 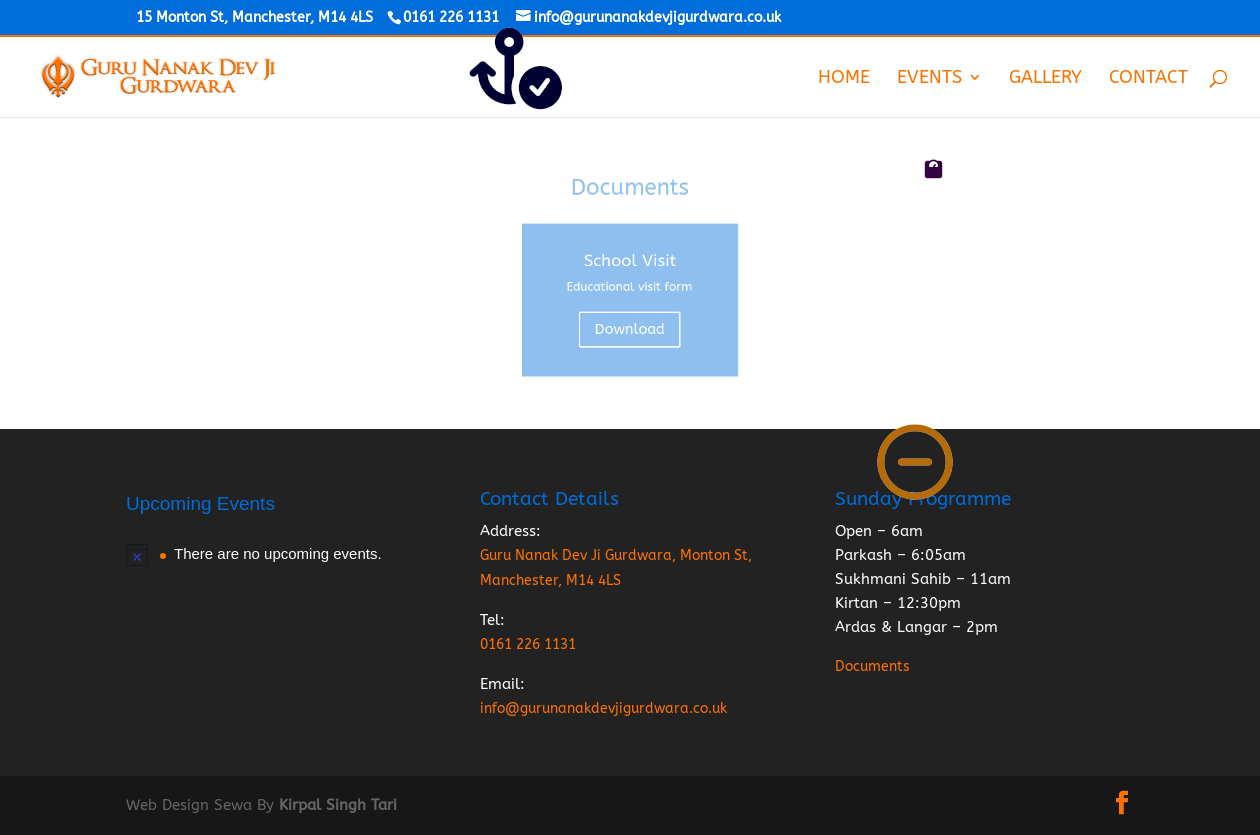 What do you see at coordinates (933, 169) in the screenshot?
I see `view weight or body measurements` at bounding box center [933, 169].